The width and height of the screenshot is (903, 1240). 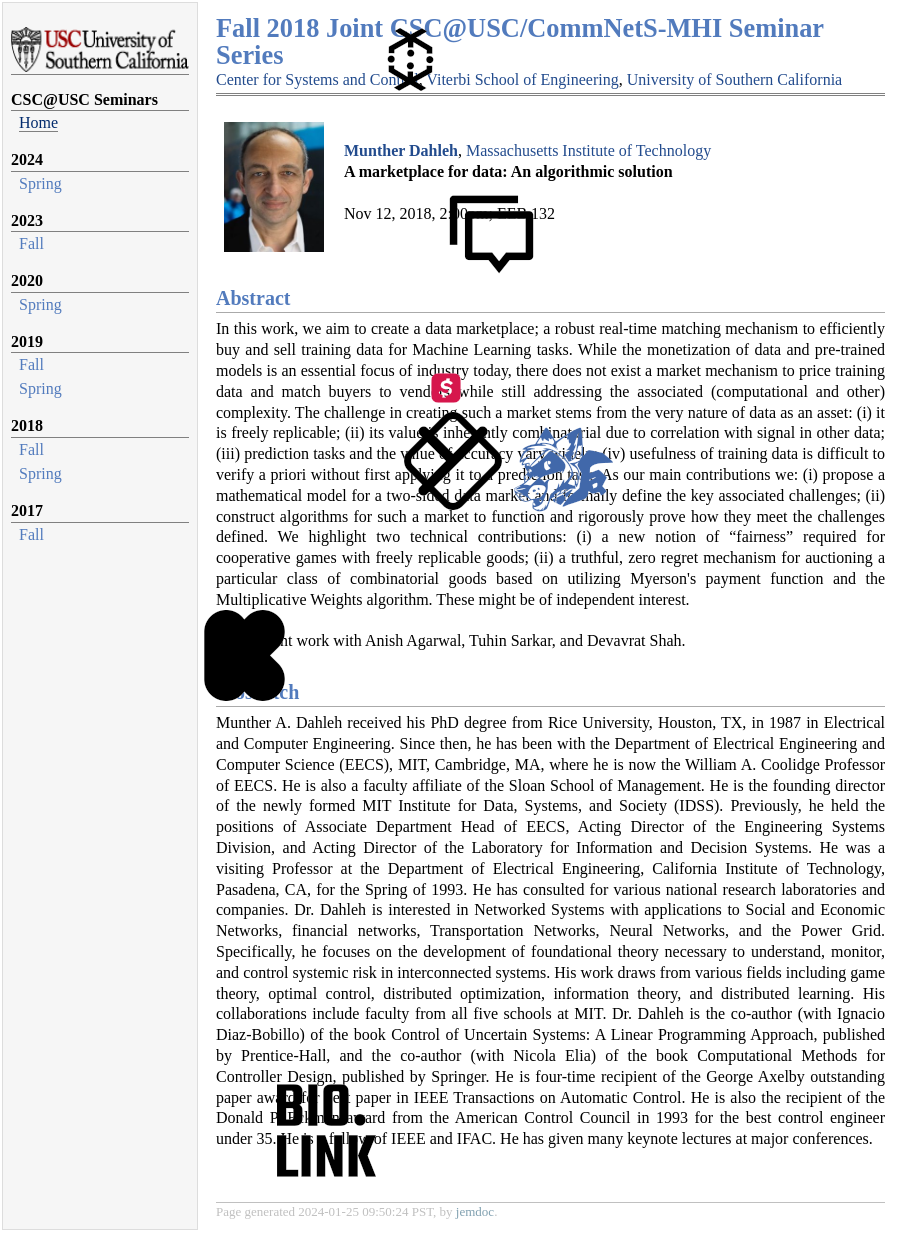 What do you see at coordinates (453, 461) in the screenshot?
I see `open yabai tiling window manager` at bounding box center [453, 461].